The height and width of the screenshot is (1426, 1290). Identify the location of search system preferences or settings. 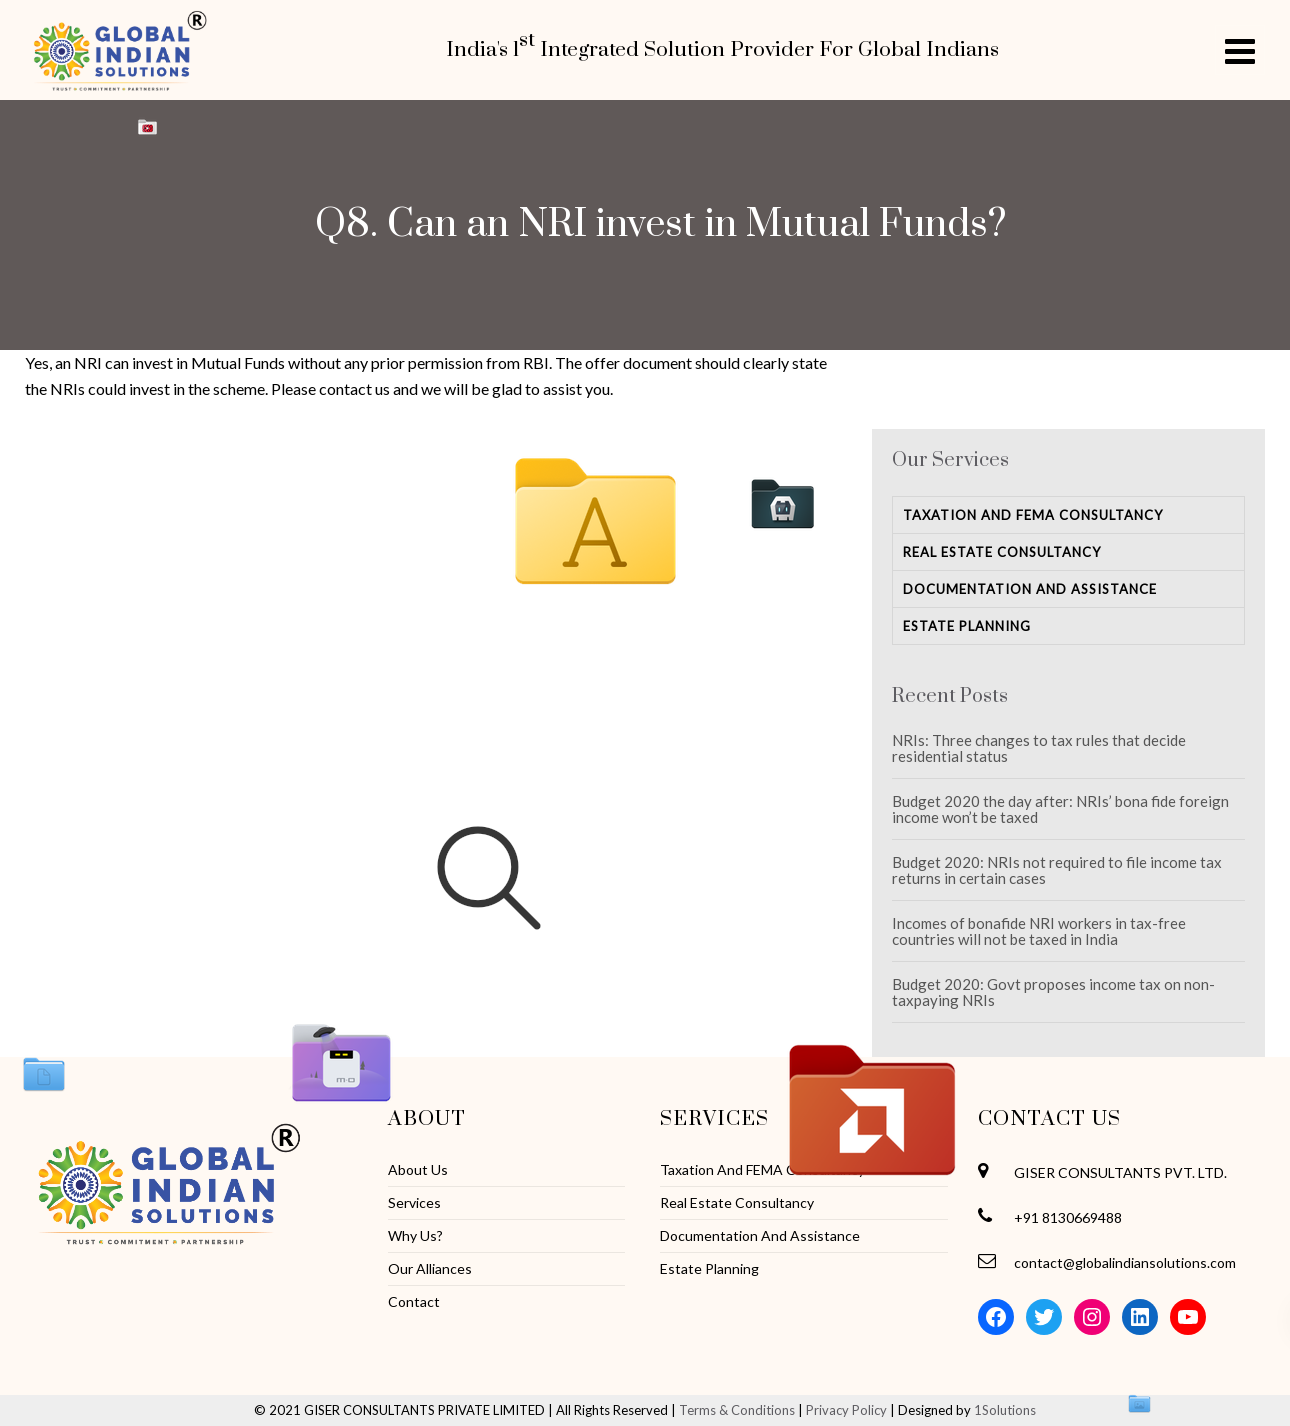
(489, 878).